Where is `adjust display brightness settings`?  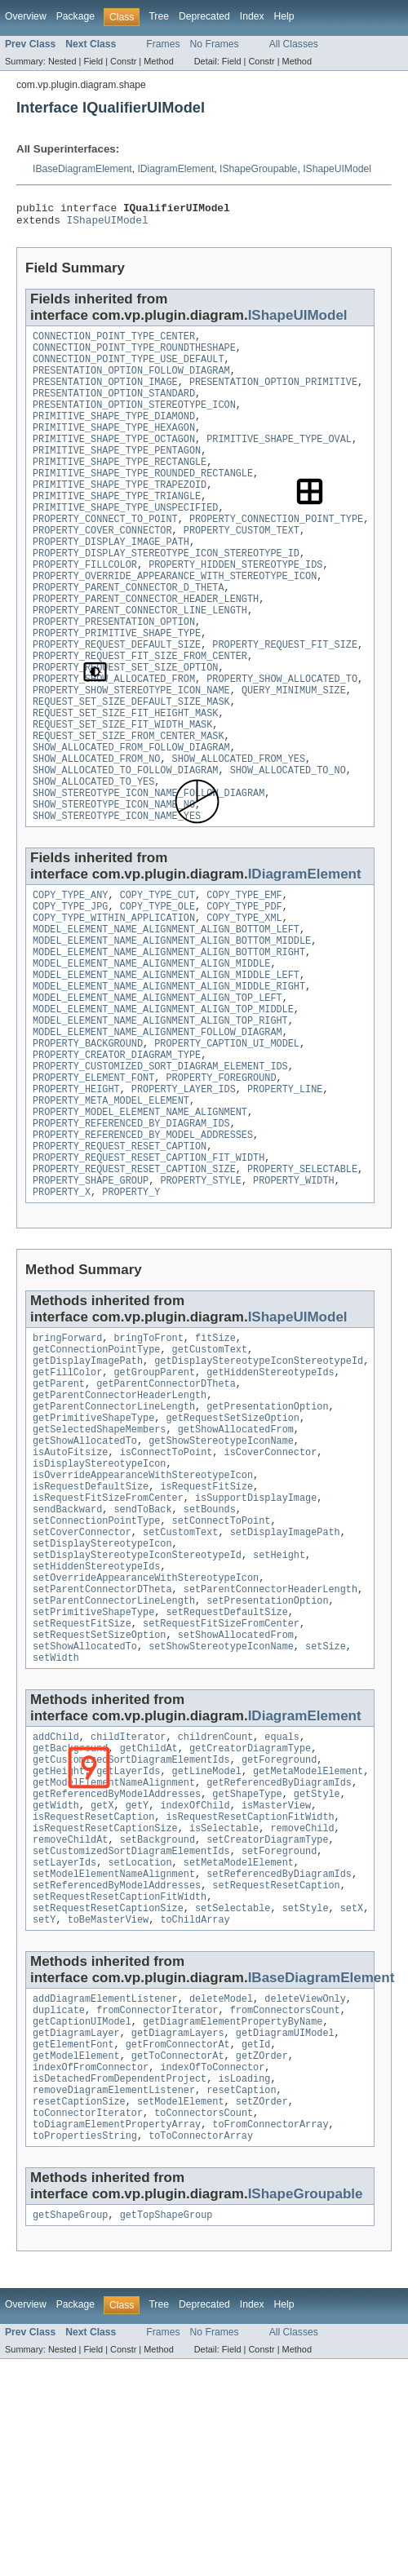 adjust display brightness settings is located at coordinates (95, 671).